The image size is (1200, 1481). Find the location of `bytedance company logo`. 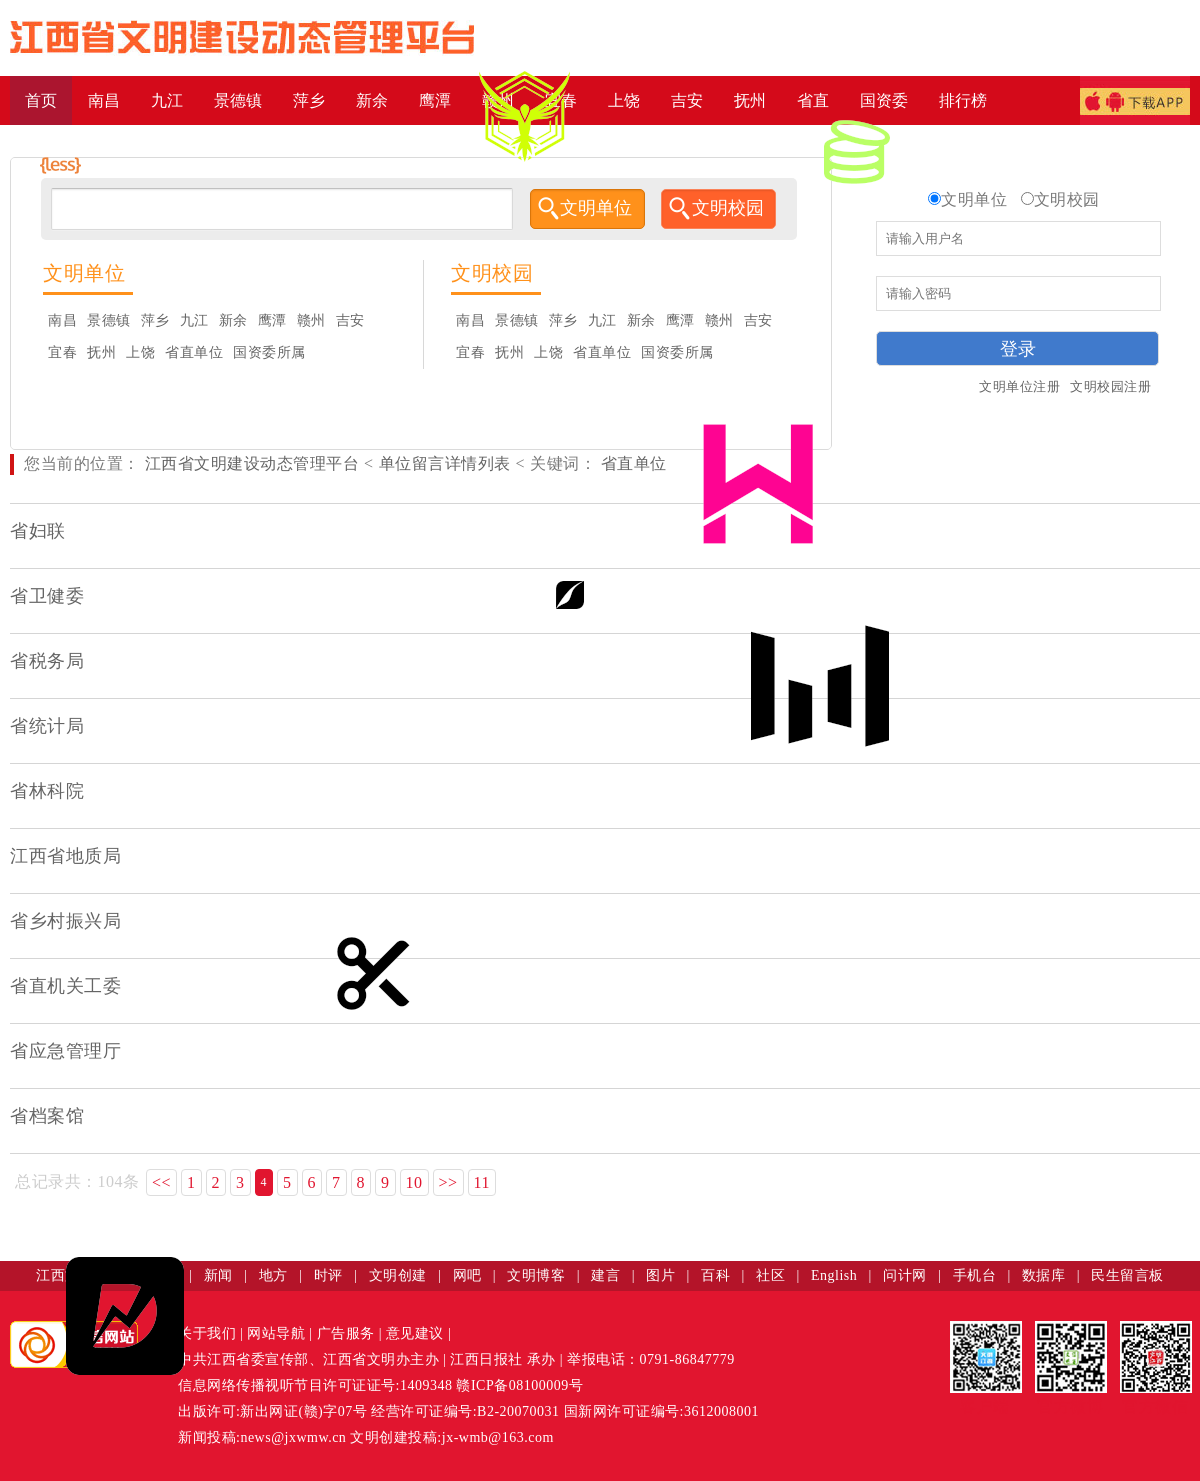

bytedance company logo is located at coordinates (820, 686).